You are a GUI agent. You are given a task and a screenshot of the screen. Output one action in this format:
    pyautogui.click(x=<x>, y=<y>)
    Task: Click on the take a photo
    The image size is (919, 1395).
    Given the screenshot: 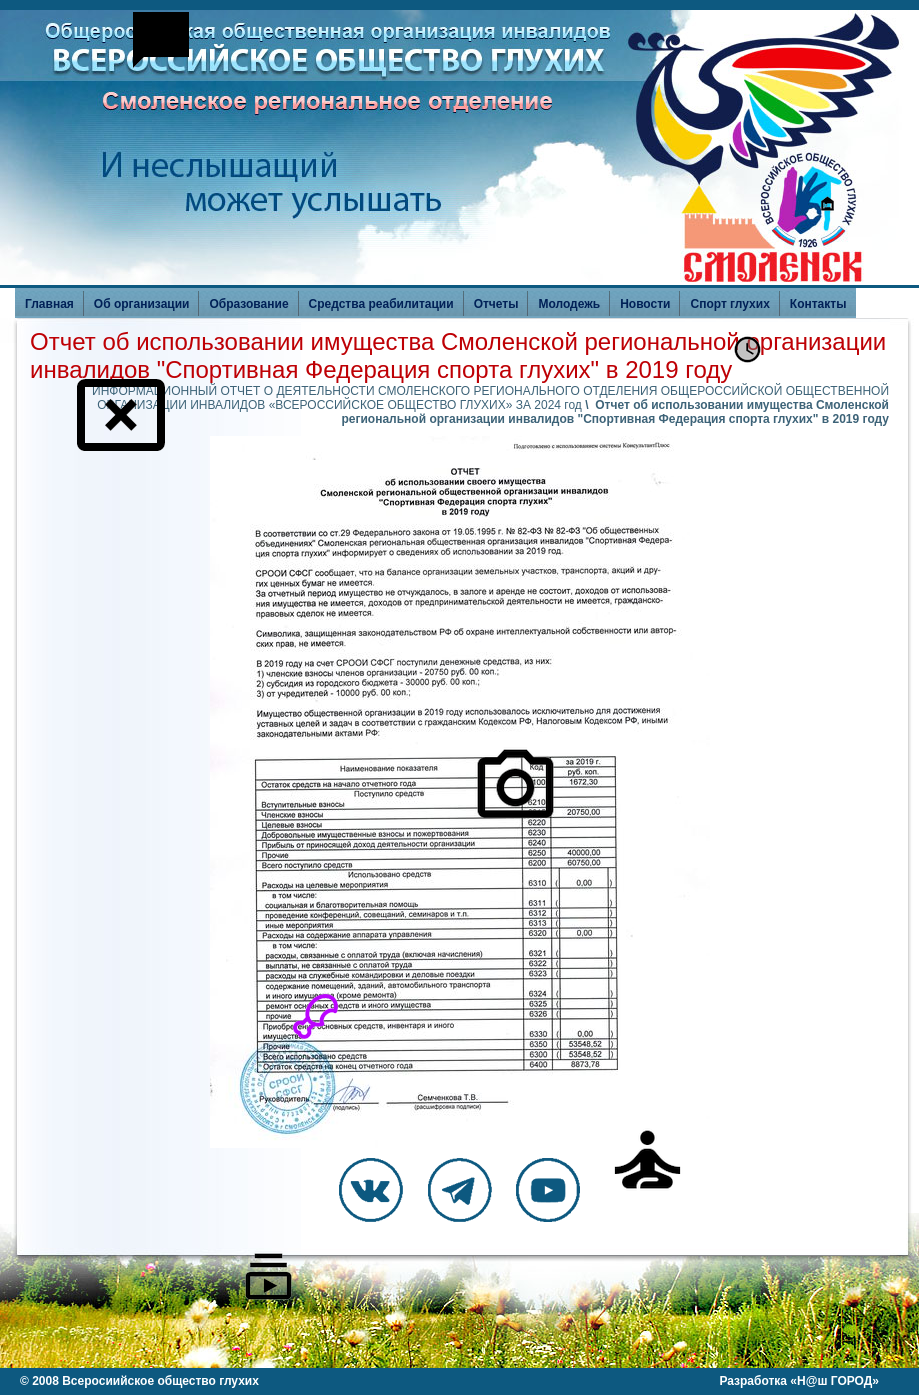 What is the action you would take?
    pyautogui.click(x=515, y=787)
    